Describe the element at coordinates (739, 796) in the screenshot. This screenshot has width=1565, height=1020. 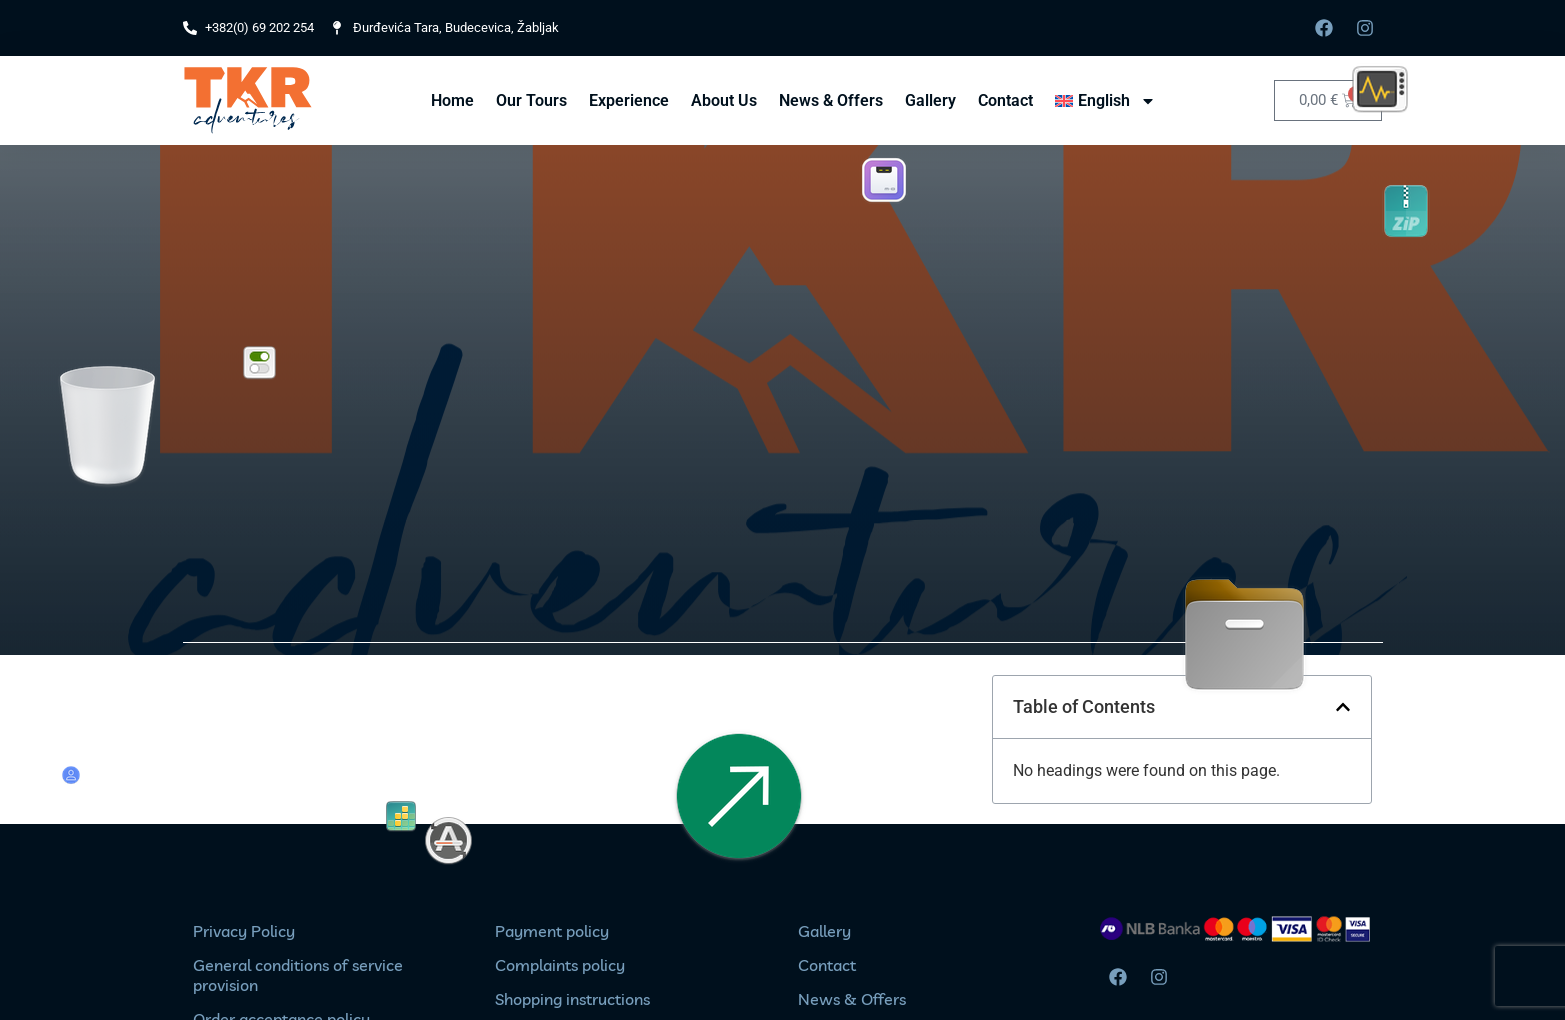
I see `indicates a symbolic link or shortcut to another file` at that location.